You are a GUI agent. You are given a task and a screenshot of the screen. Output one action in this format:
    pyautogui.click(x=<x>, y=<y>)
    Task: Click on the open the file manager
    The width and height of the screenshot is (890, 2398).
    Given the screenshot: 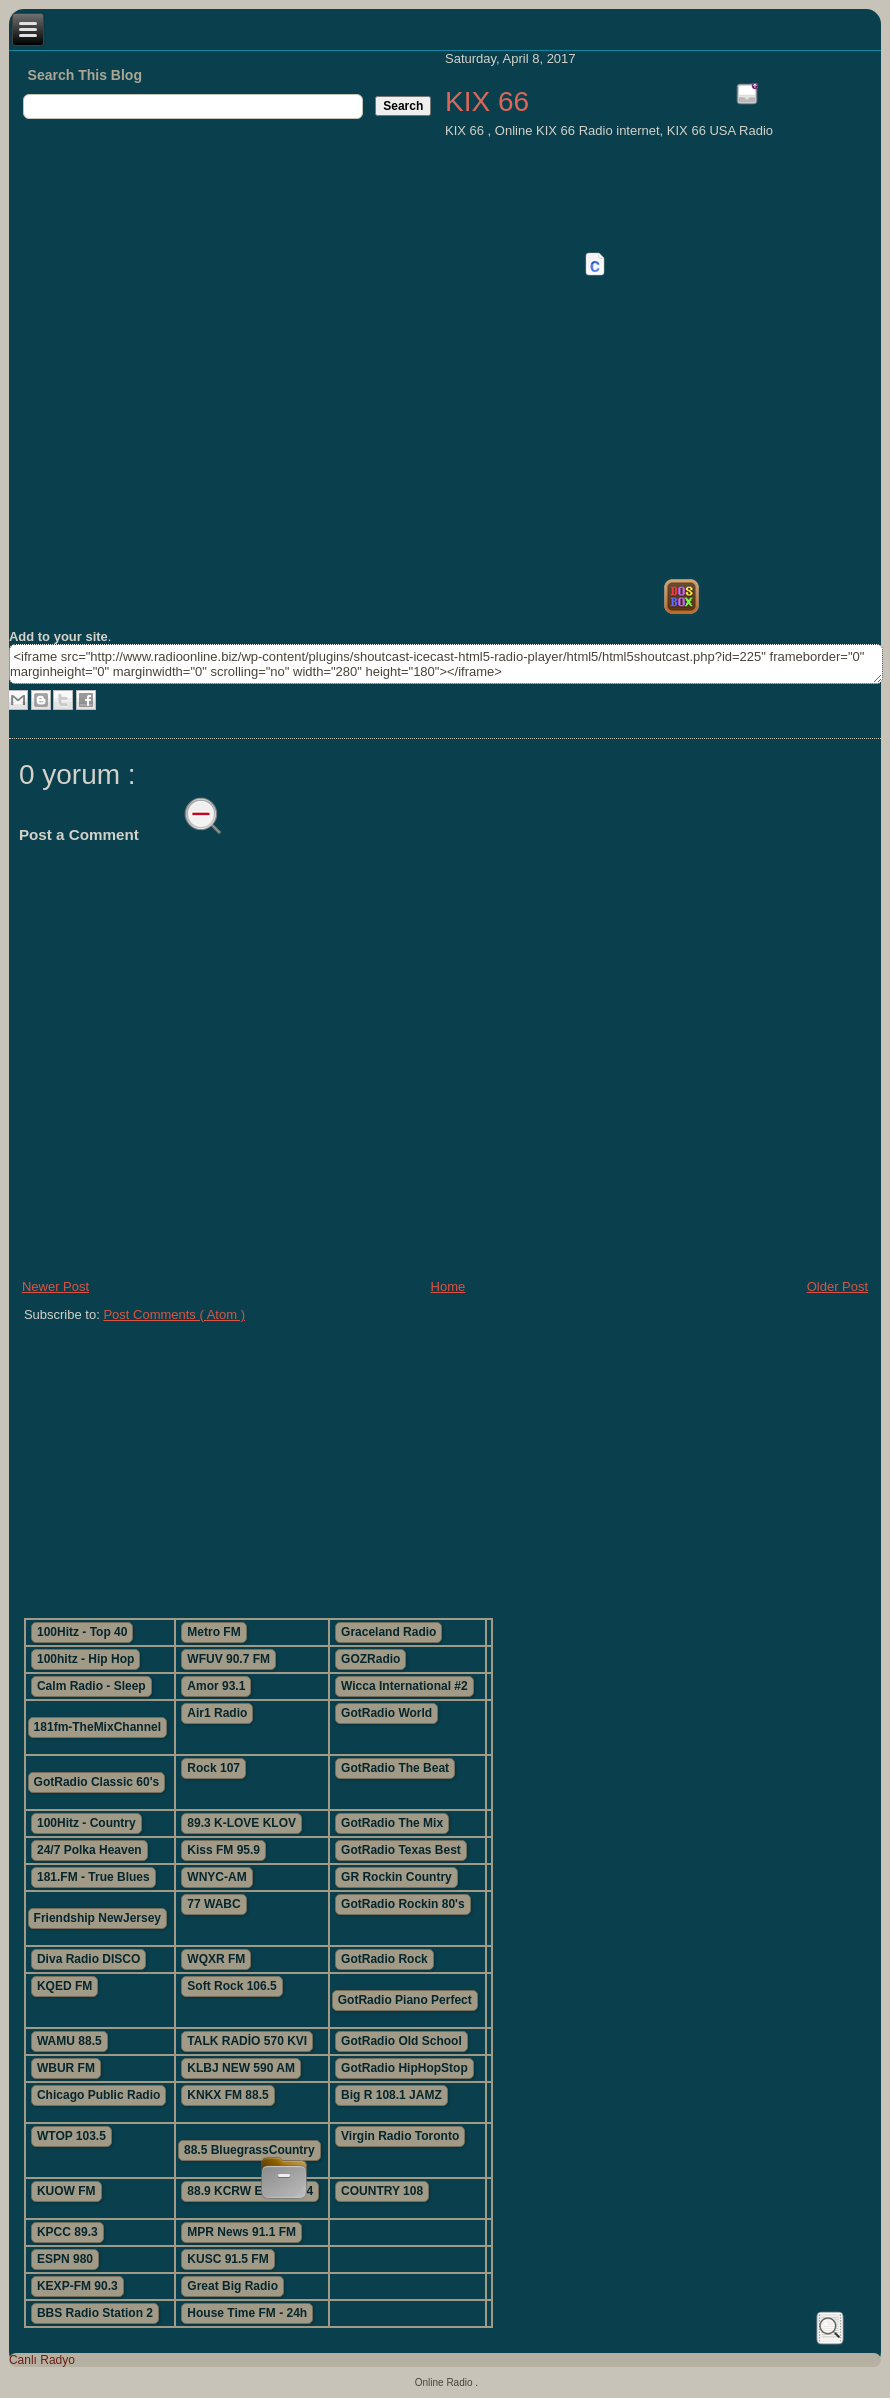 What is the action you would take?
    pyautogui.click(x=284, y=2178)
    